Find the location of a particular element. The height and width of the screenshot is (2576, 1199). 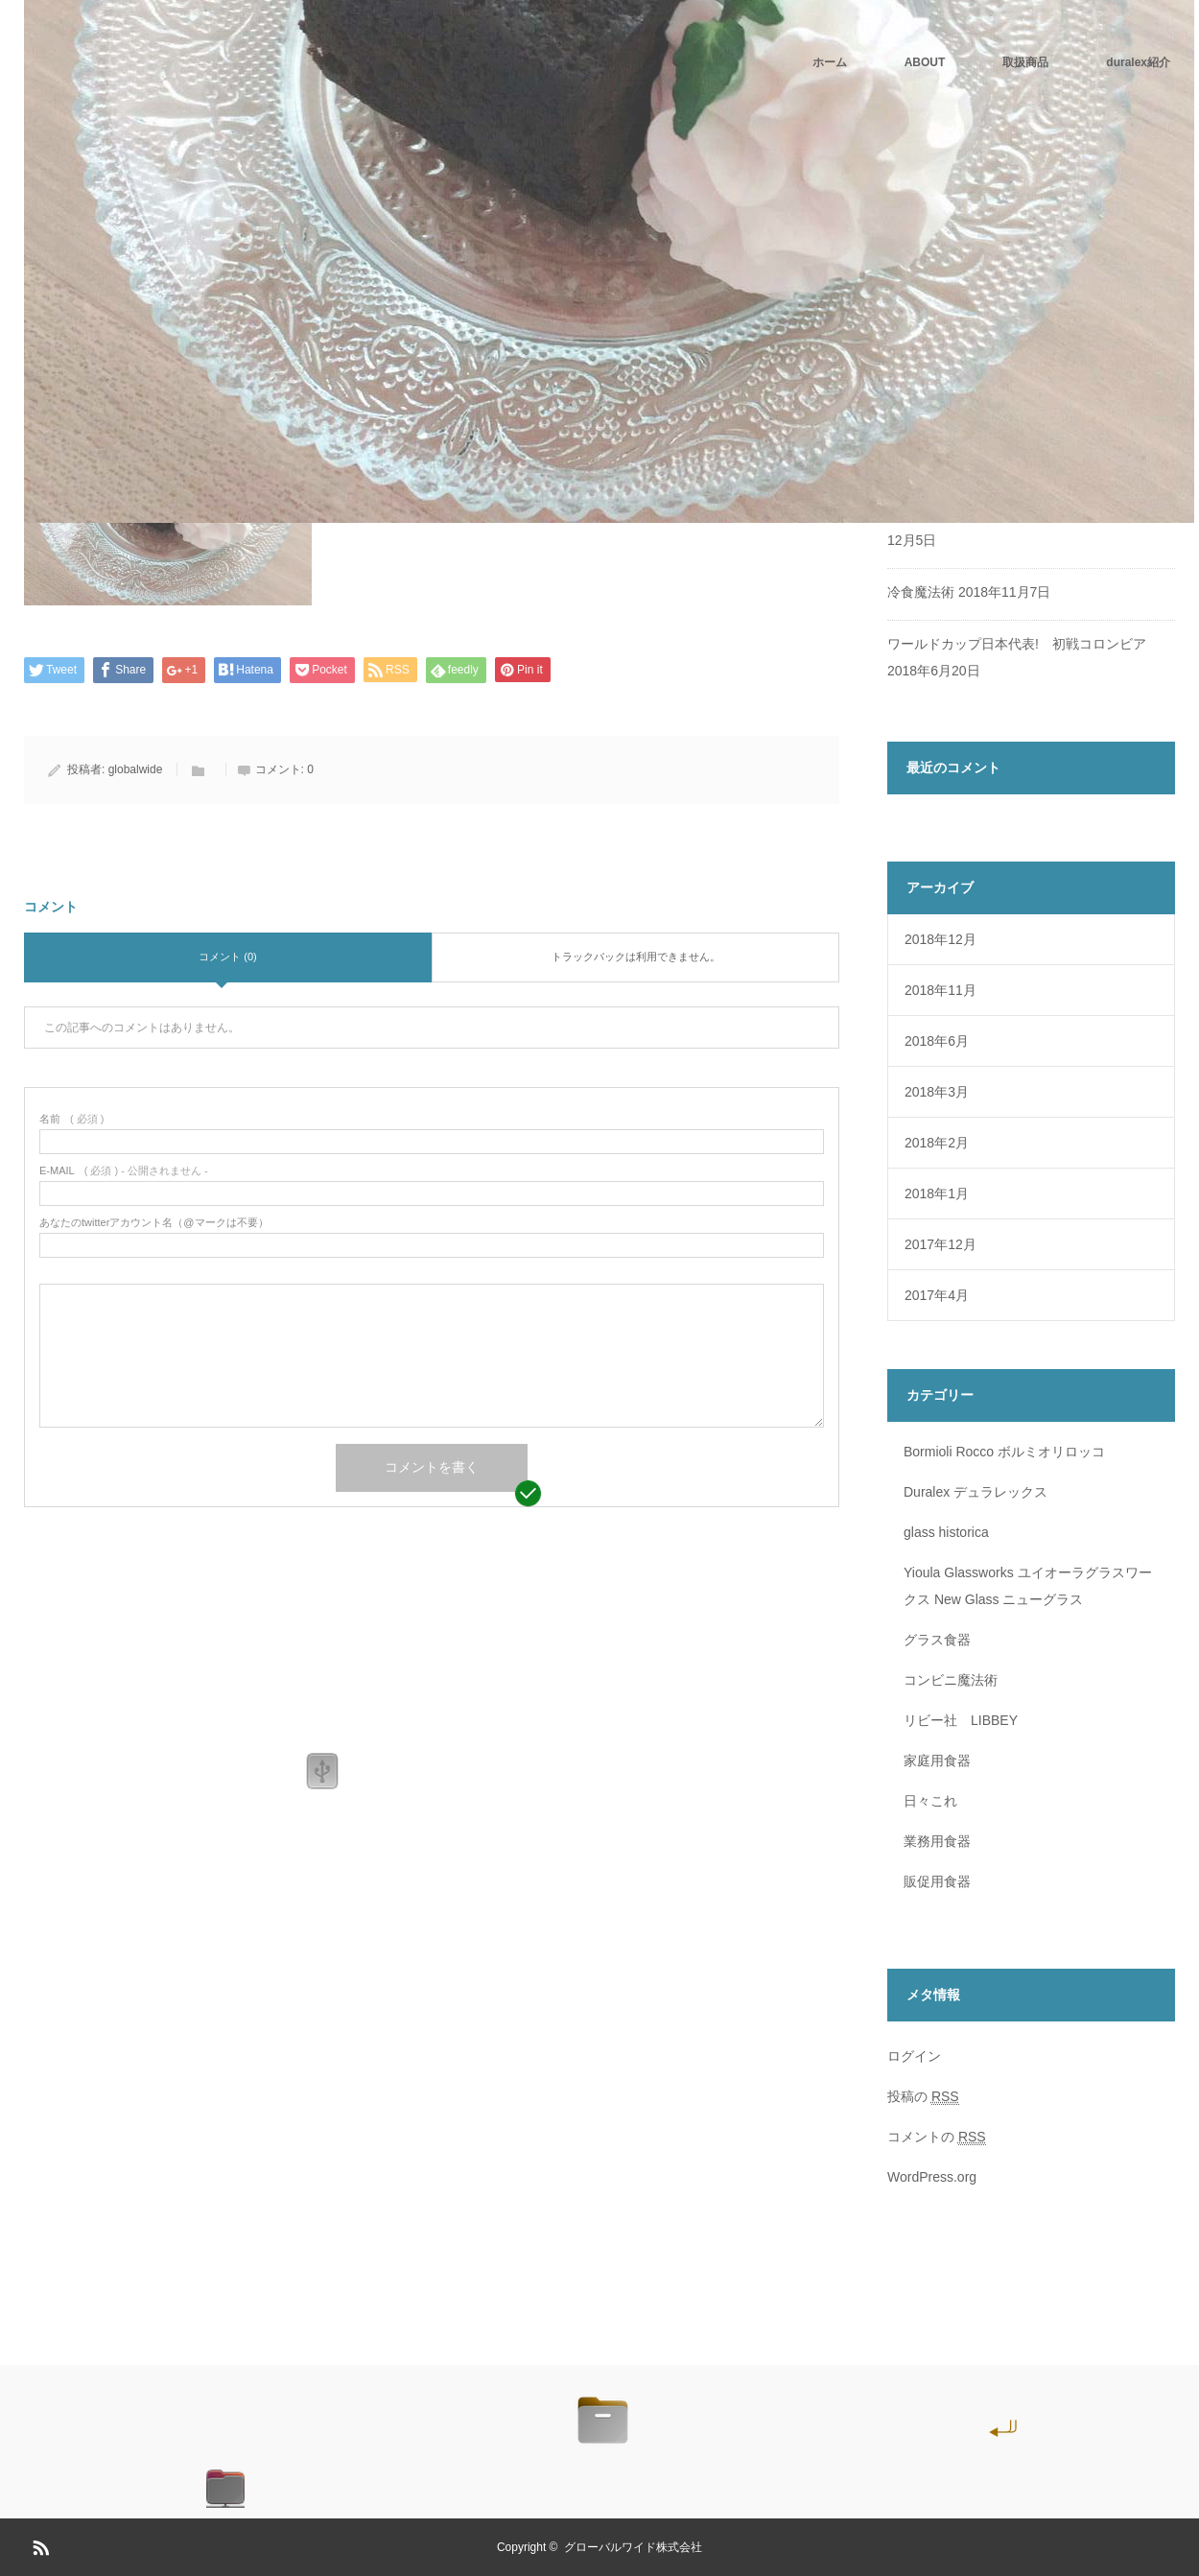

open the file manager application is located at coordinates (602, 2420).